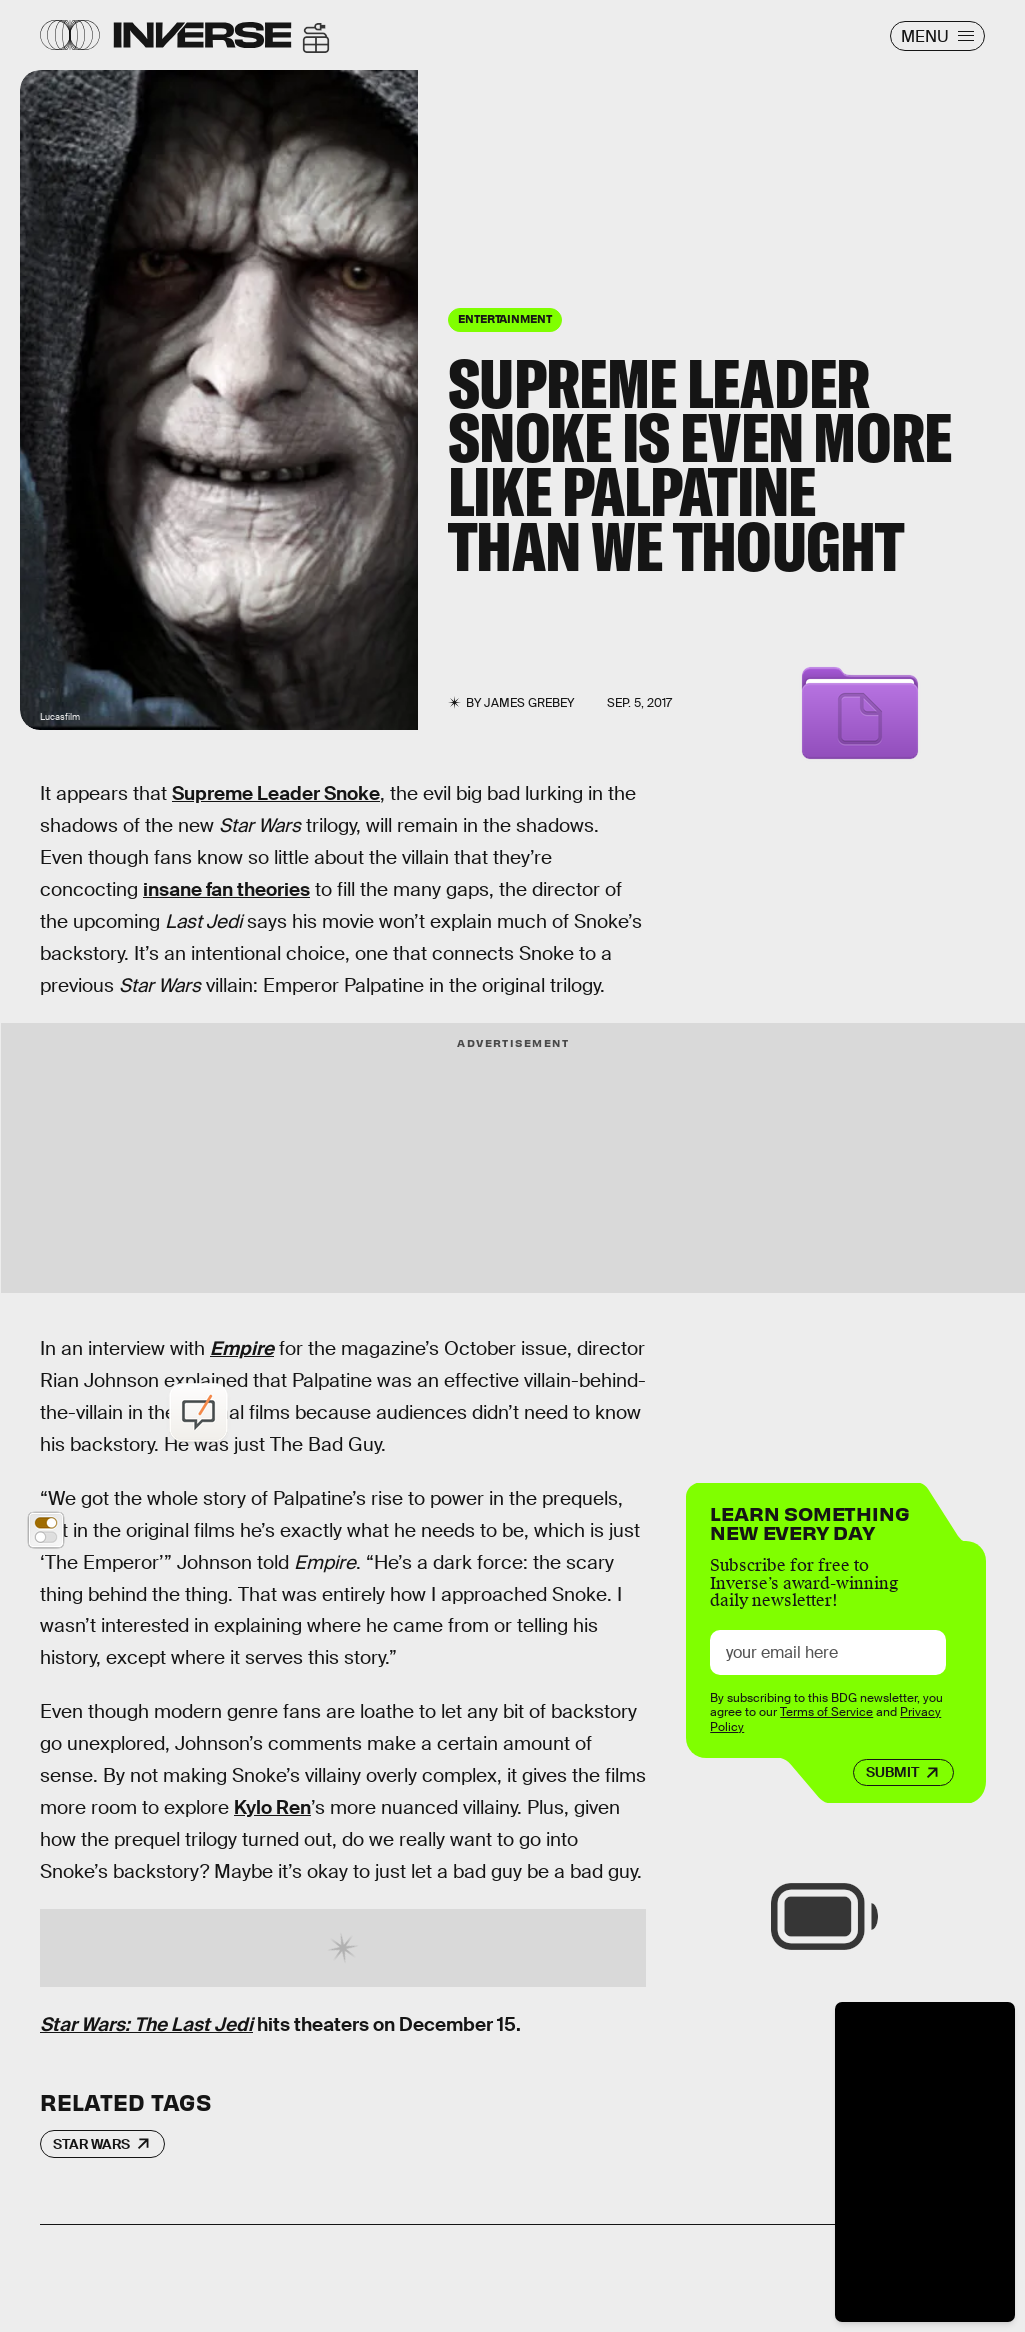 This screenshot has height=2332, width=1025. I want to click on connect to a USB hub device, so click(316, 38).